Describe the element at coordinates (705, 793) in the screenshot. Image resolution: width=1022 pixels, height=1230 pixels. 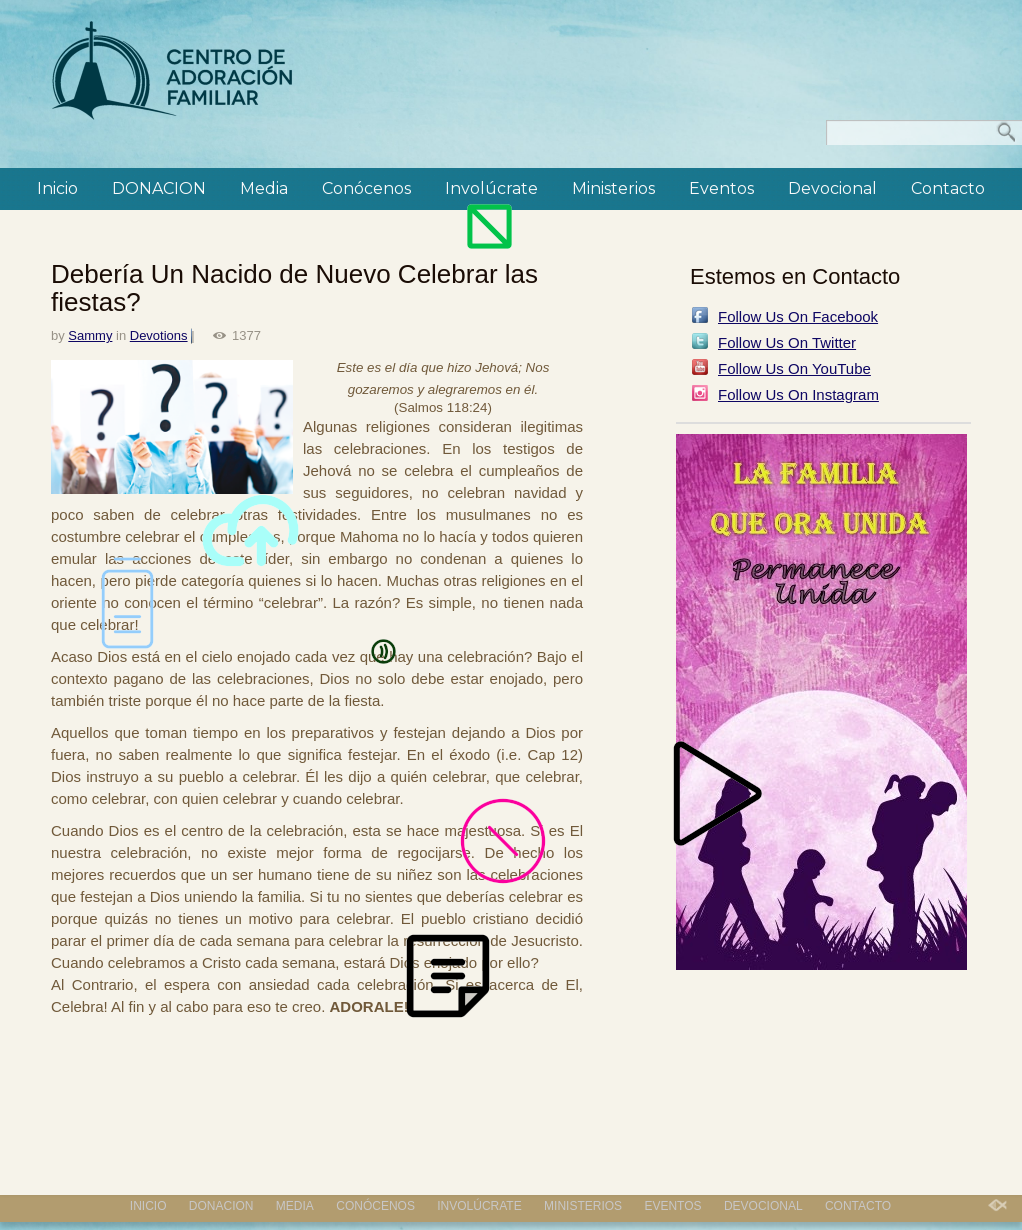
I see `start playing media content` at that location.